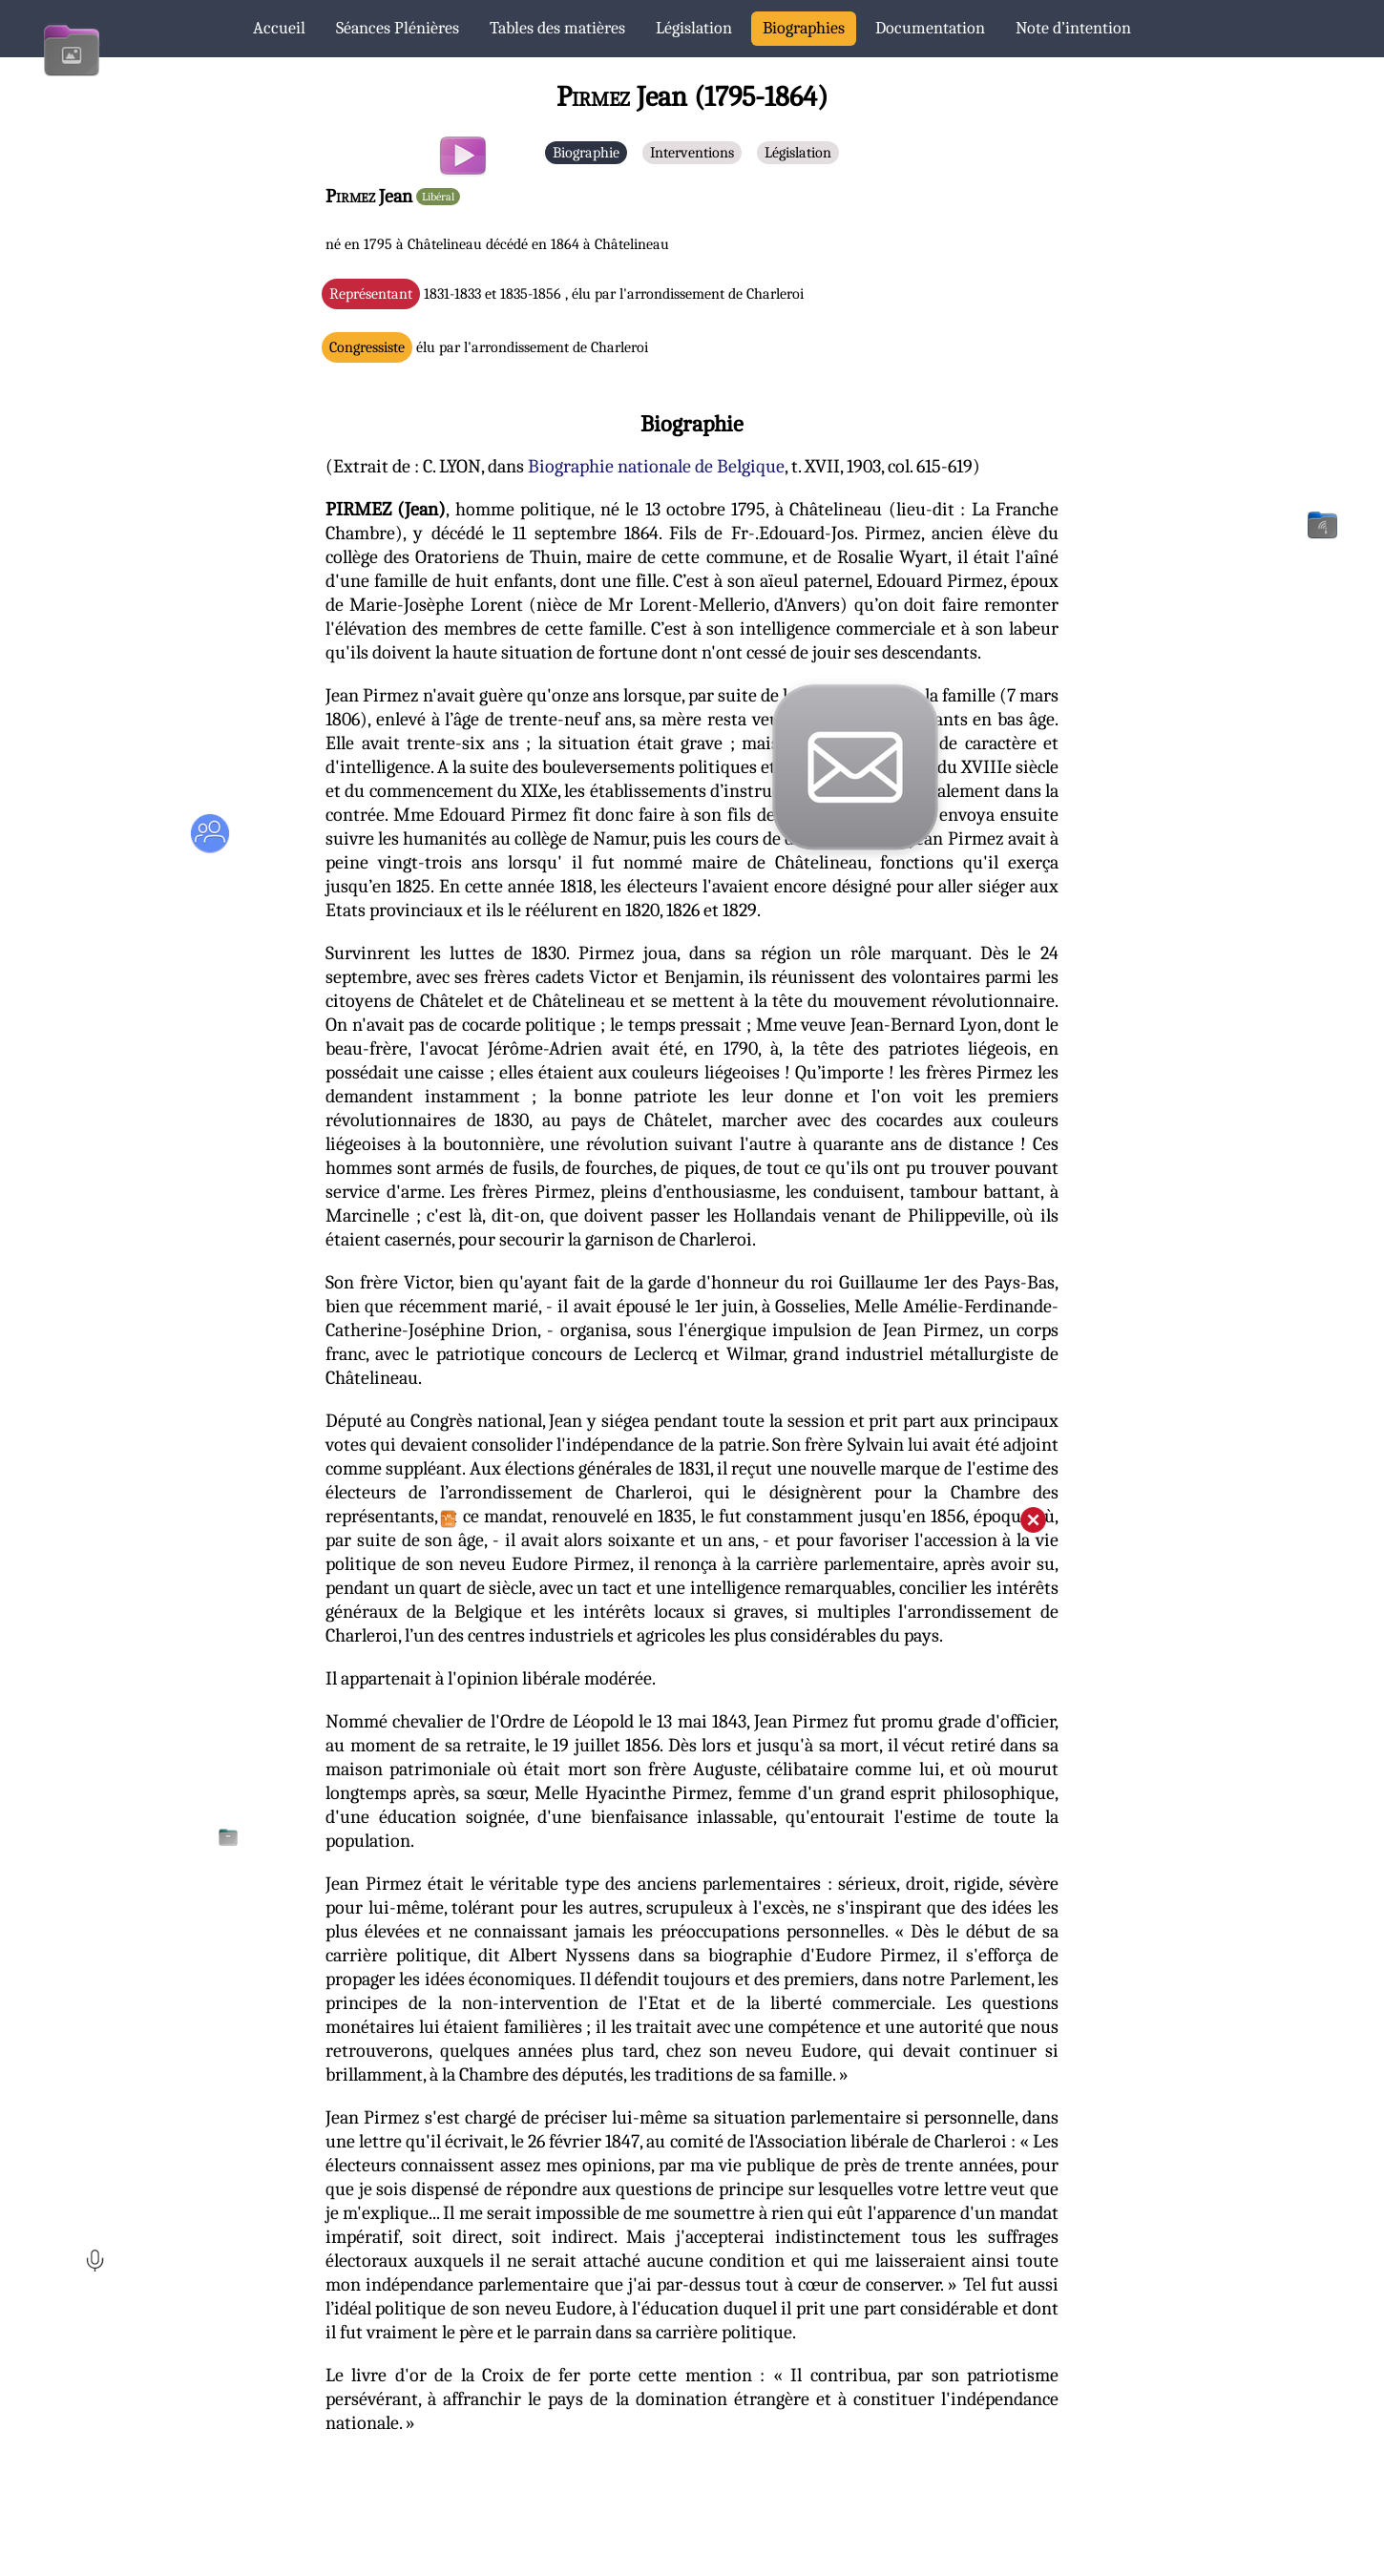 This screenshot has width=1384, height=2576. Describe the element at coordinates (448, 1518) in the screenshot. I see `open a VirtualBox appliance file (.ova)` at that location.